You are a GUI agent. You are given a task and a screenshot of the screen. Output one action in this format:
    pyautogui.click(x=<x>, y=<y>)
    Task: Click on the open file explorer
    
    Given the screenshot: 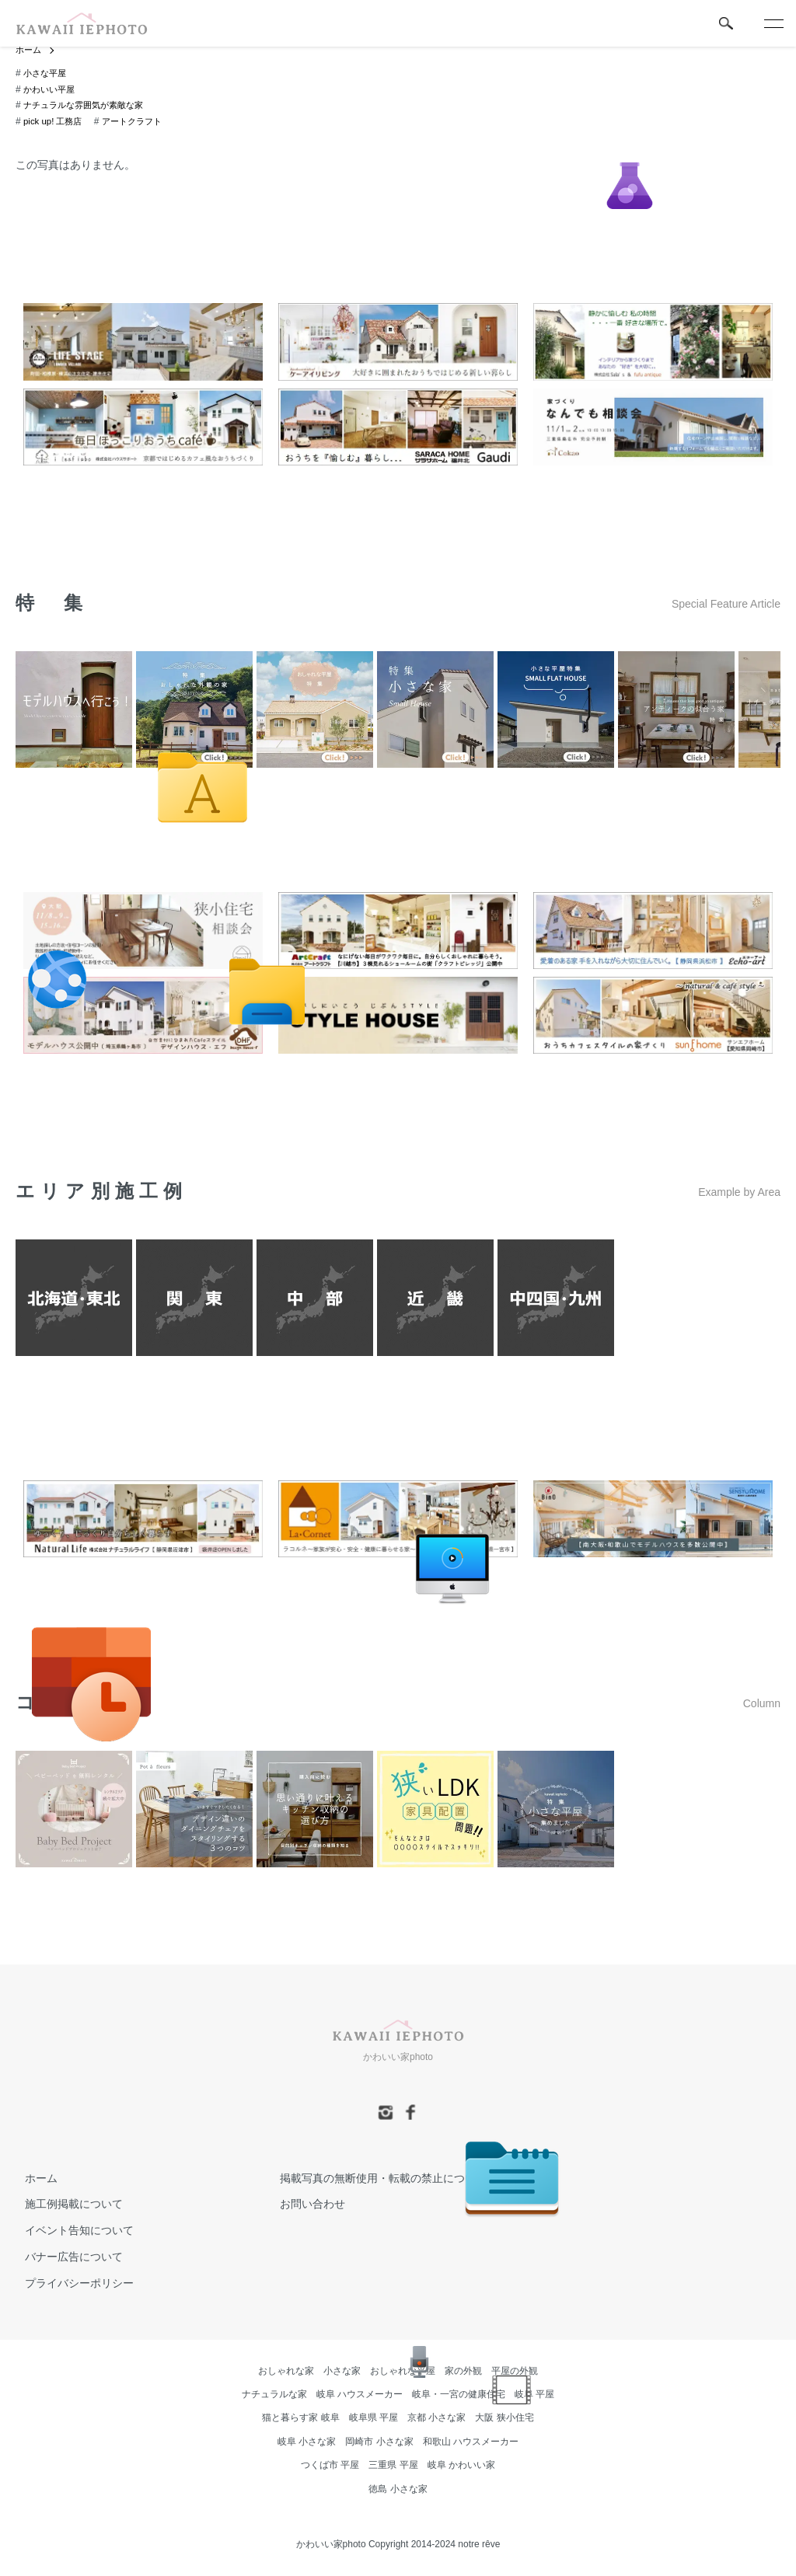 What is the action you would take?
    pyautogui.click(x=267, y=990)
    